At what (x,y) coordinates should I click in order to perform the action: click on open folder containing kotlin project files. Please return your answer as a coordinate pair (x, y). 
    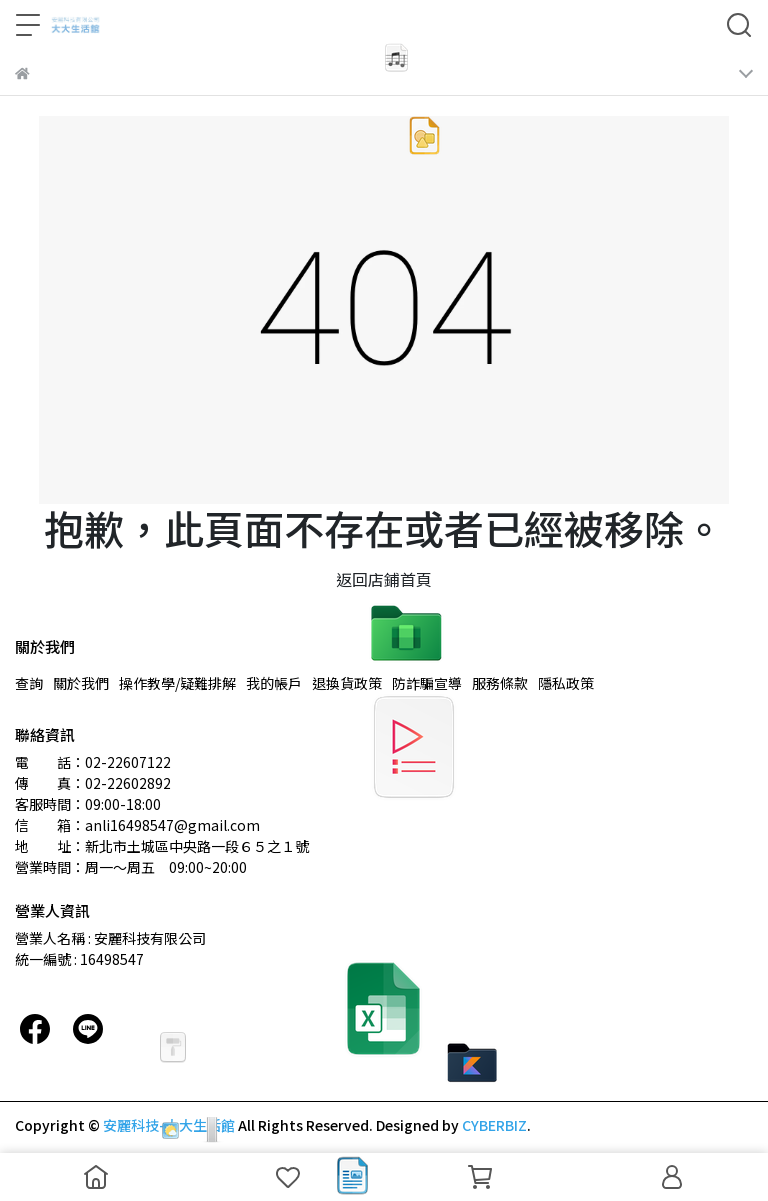
    Looking at the image, I should click on (472, 1064).